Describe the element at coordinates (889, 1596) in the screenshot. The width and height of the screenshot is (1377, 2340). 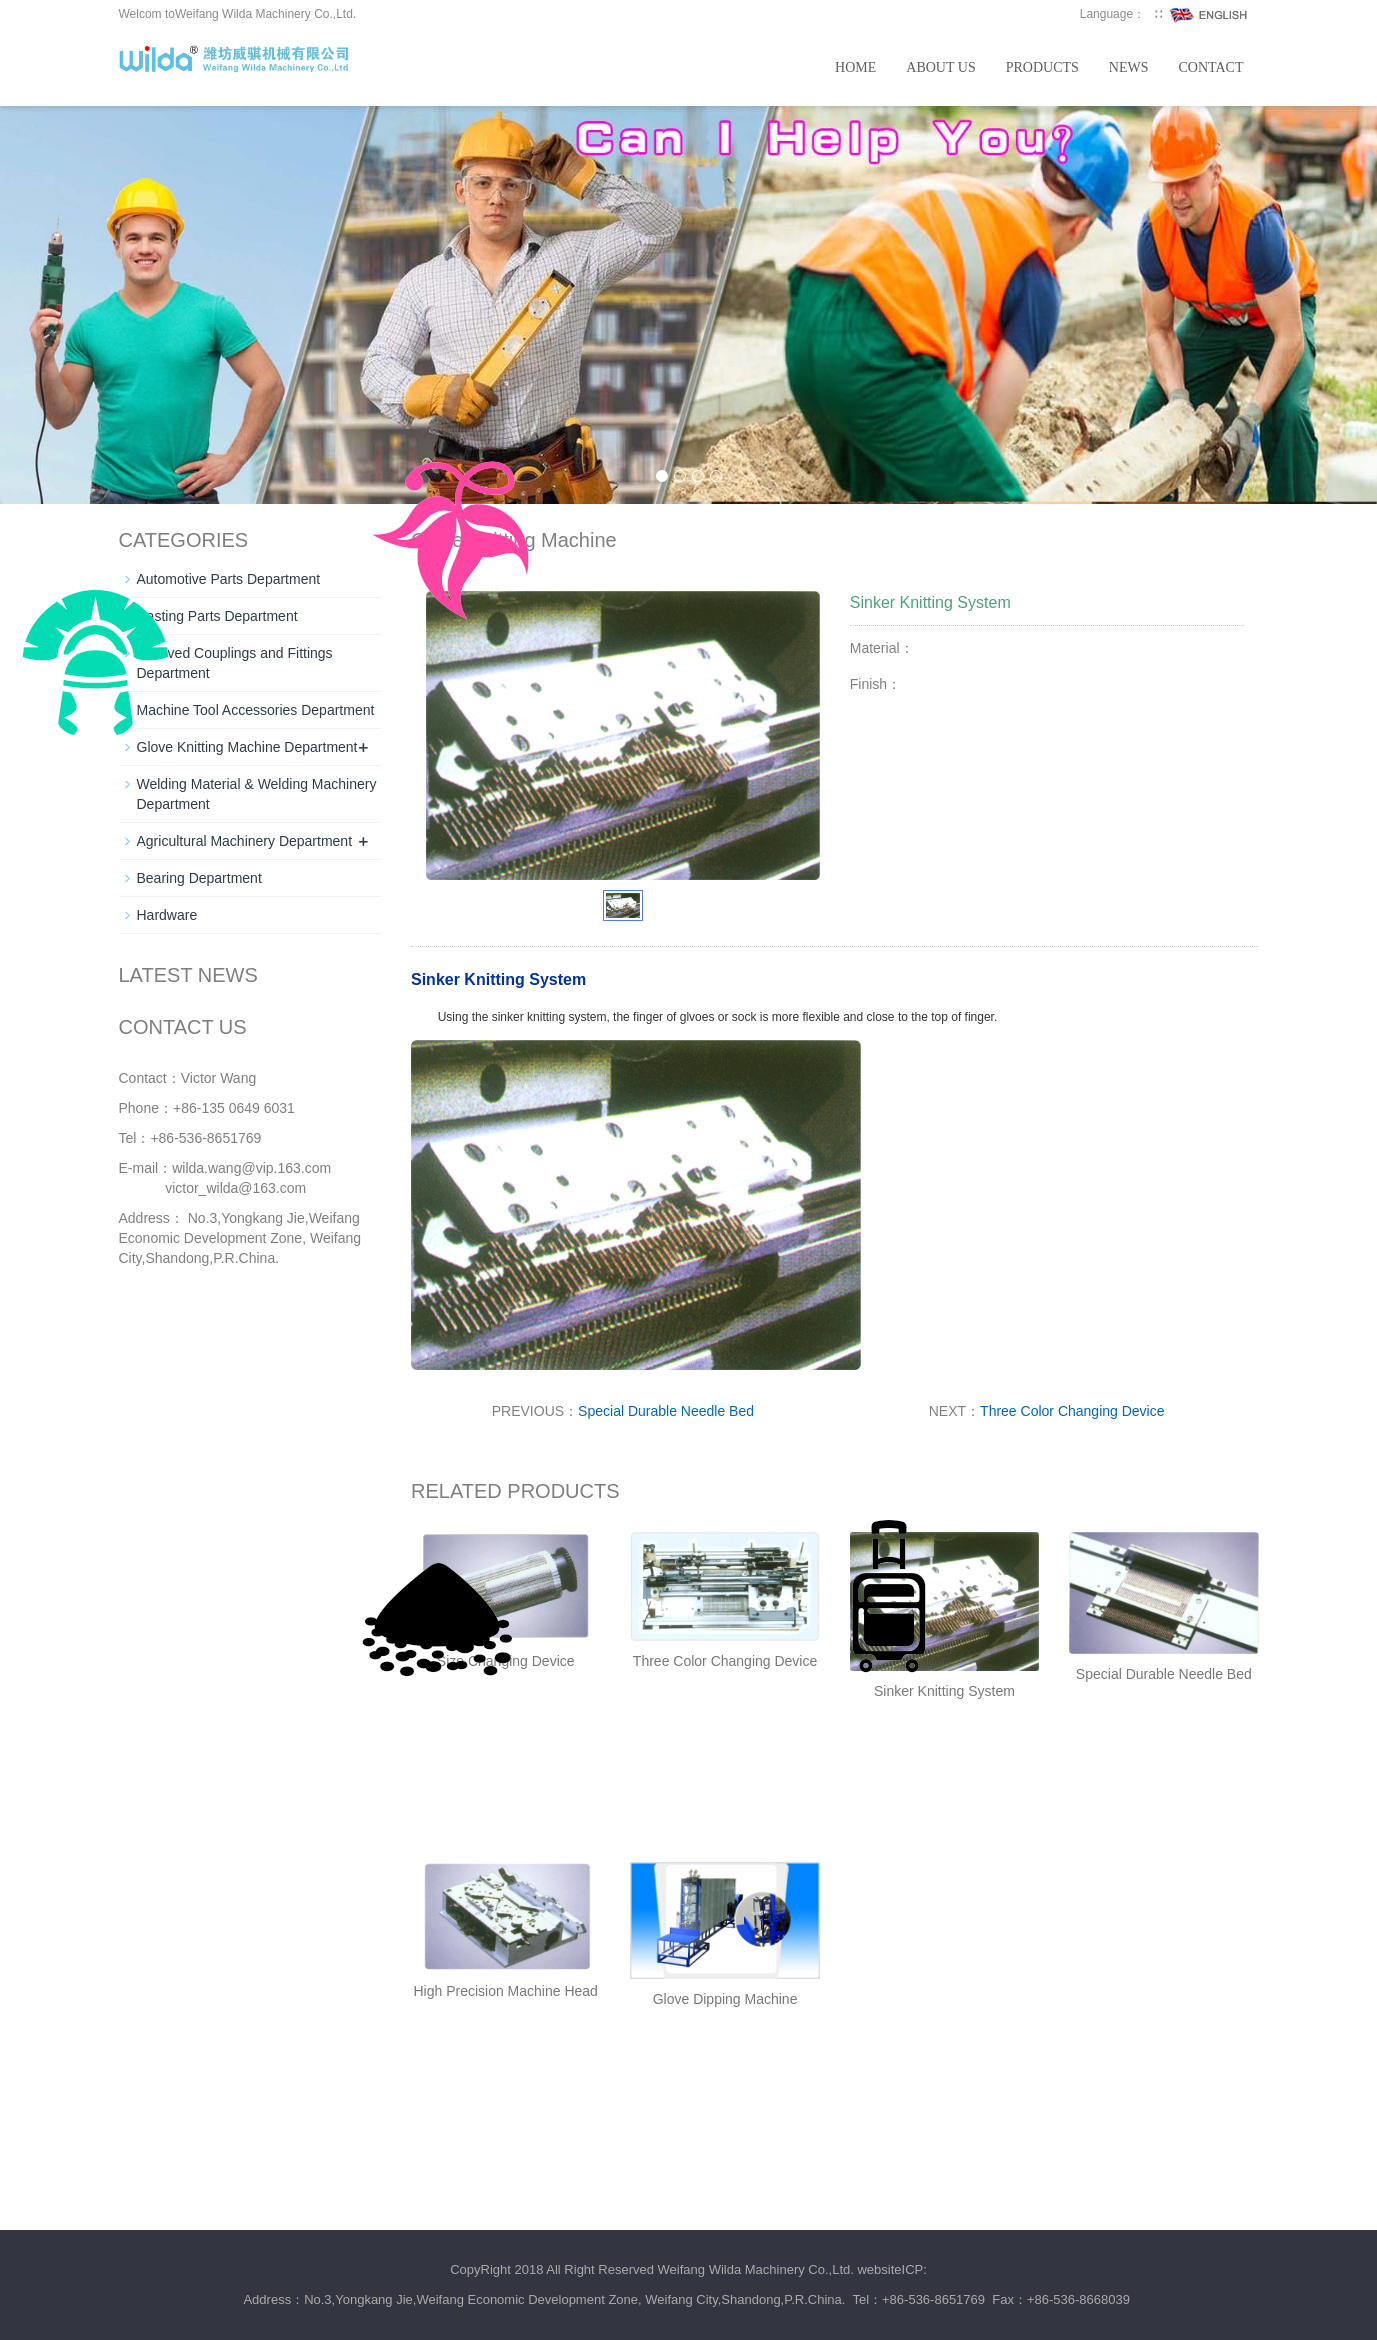
I see `access travel or trip planning features` at that location.